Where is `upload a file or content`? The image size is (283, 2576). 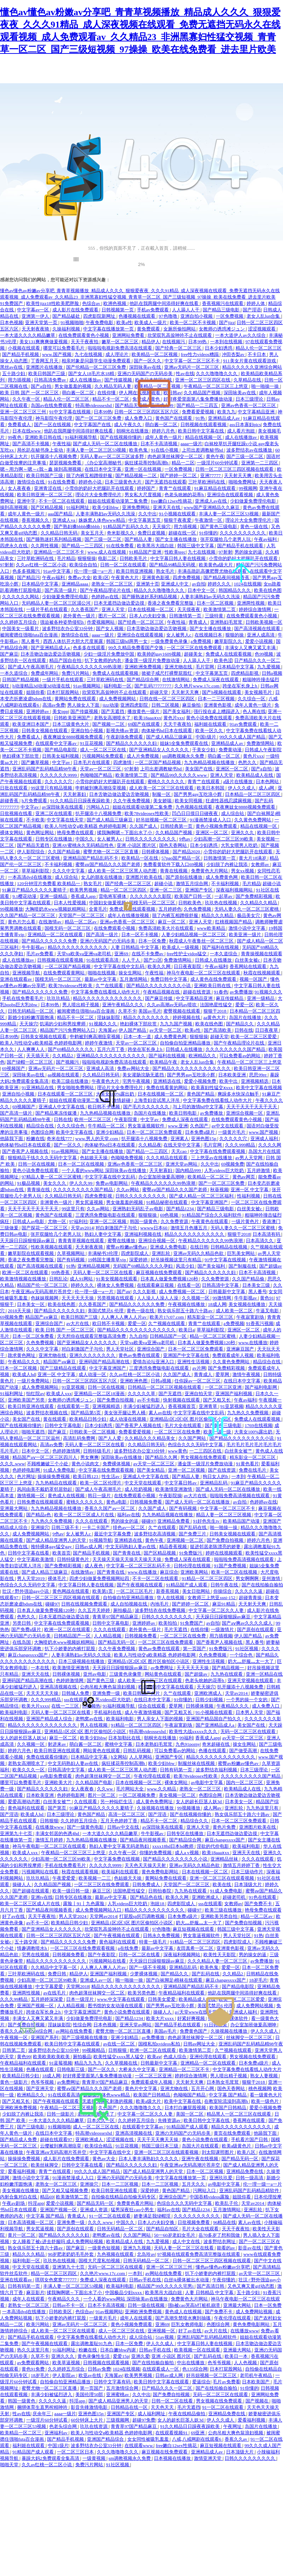 upload a file or content is located at coordinates (241, 571).